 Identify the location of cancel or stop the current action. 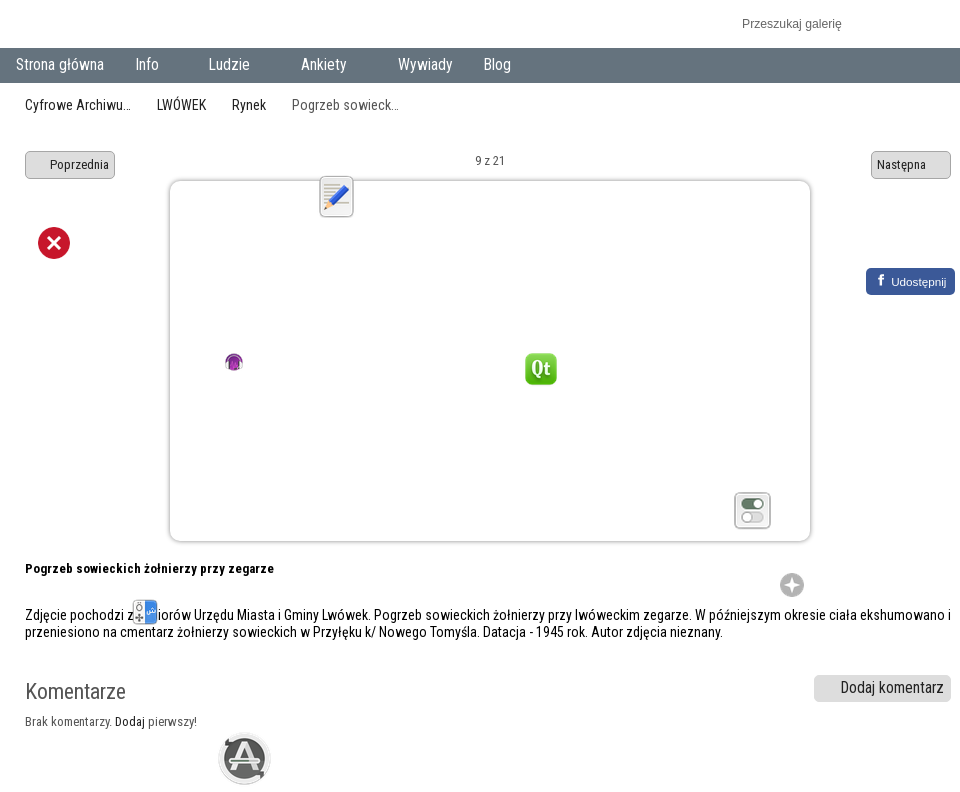
(54, 243).